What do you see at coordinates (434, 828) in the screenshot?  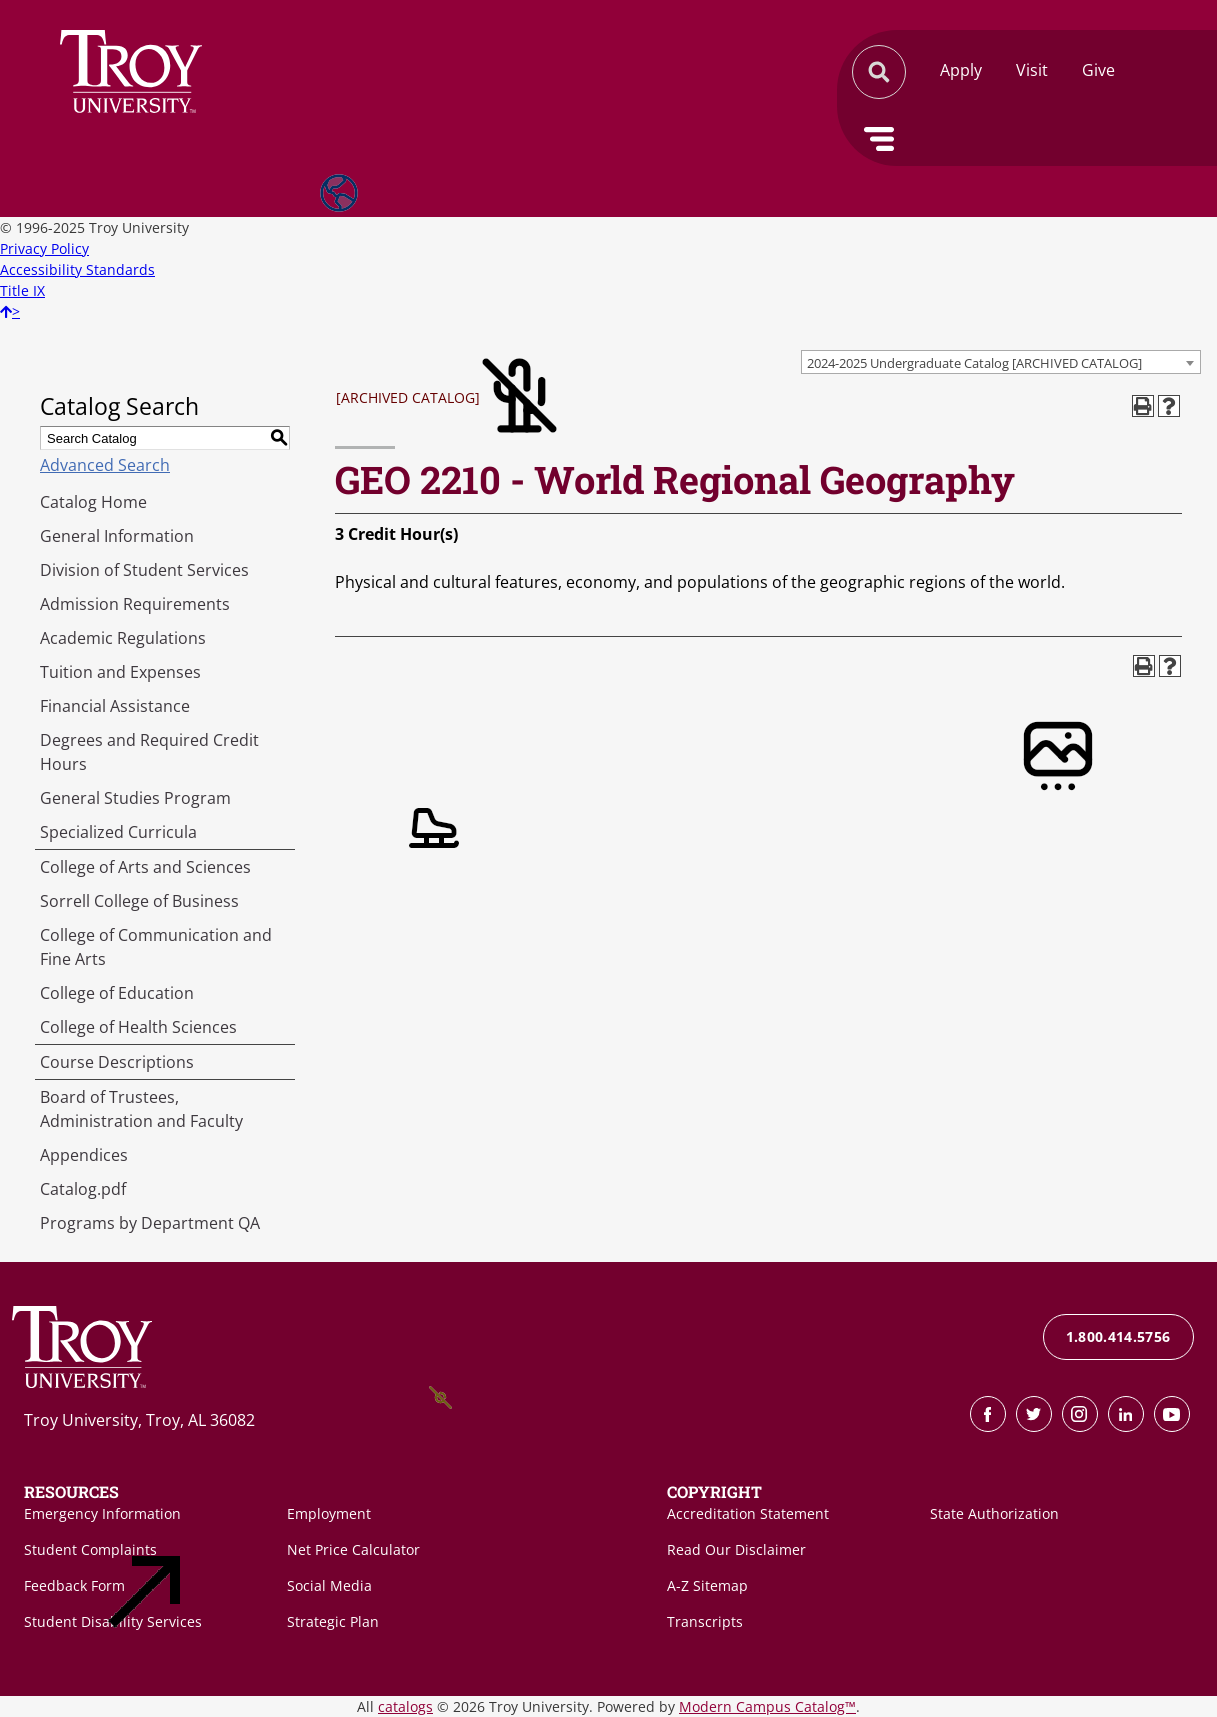 I see `view ice skating activities or rinks` at bounding box center [434, 828].